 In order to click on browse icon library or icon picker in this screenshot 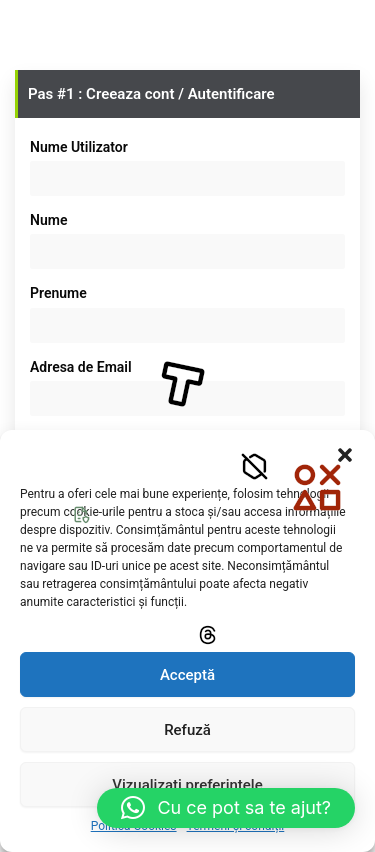, I will do `click(317, 487)`.